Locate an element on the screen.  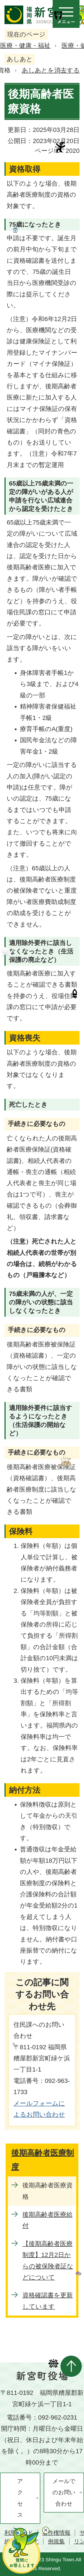
select rifle weapon in game inventory is located at coordinates (75, 993).